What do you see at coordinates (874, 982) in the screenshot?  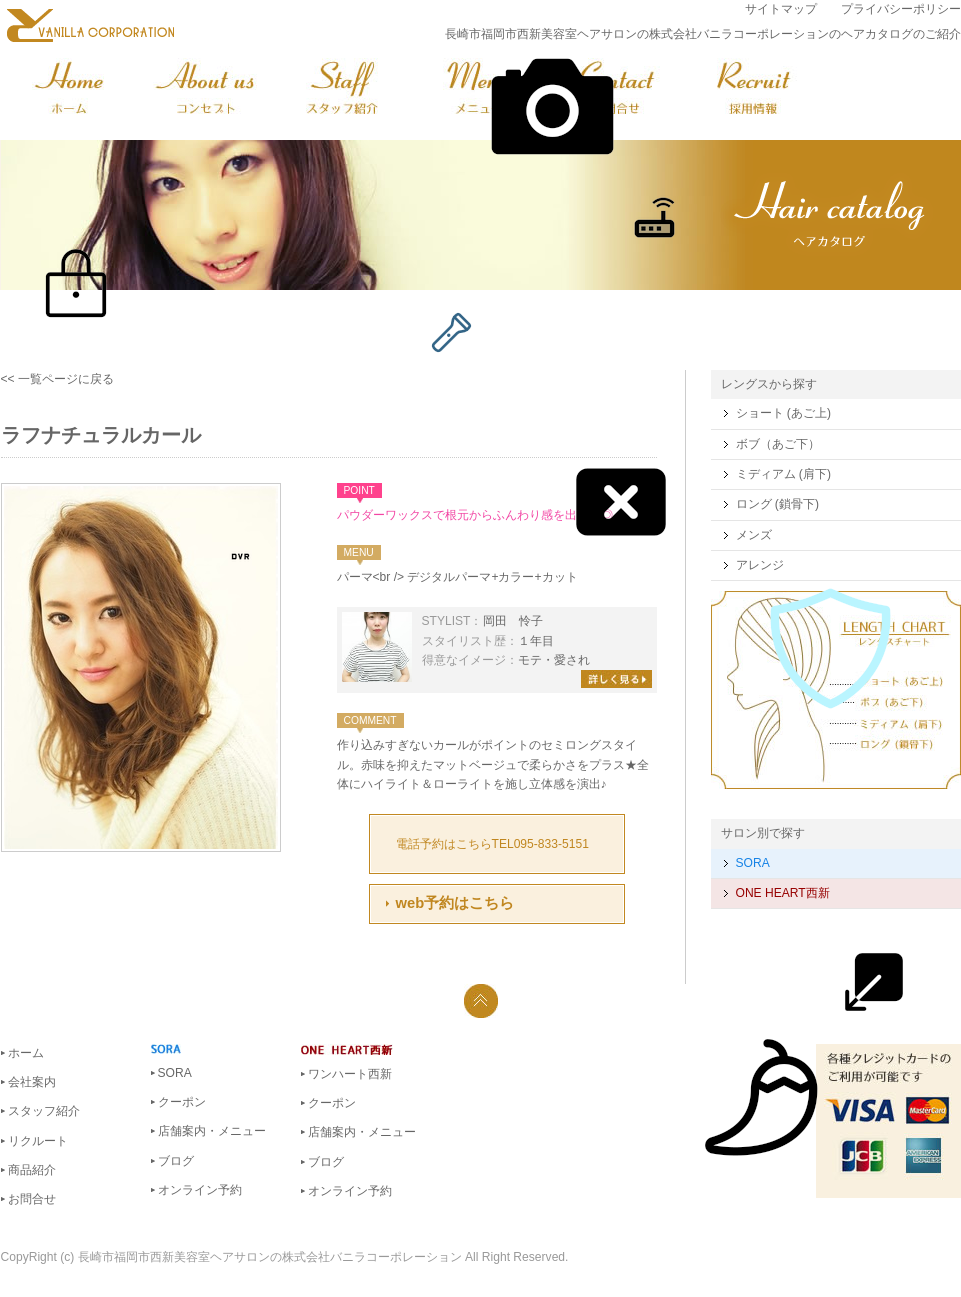 I see `collapse or minimize content` at bounding box center [874, 982].